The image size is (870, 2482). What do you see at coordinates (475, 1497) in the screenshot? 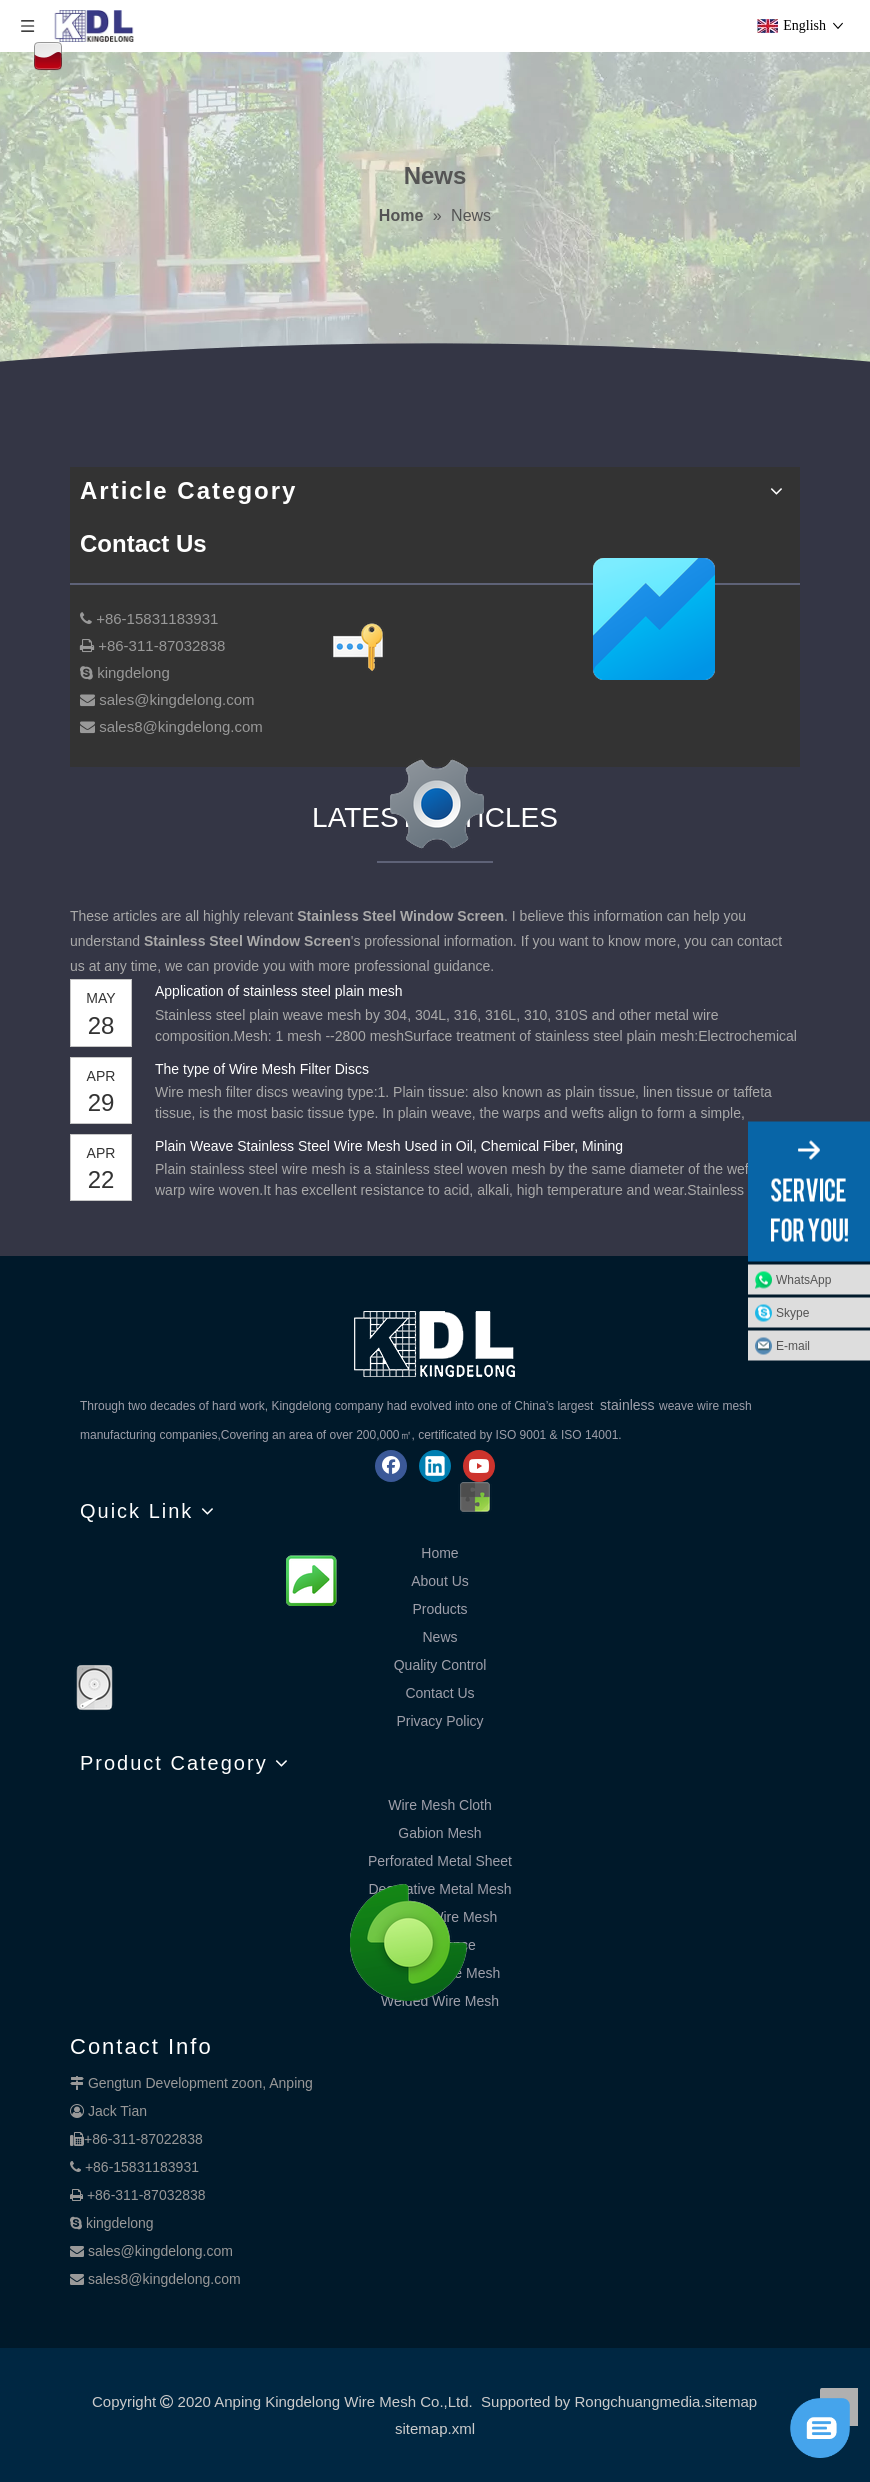
I see `open the extensions manager` at bounding box center [475, 1497].